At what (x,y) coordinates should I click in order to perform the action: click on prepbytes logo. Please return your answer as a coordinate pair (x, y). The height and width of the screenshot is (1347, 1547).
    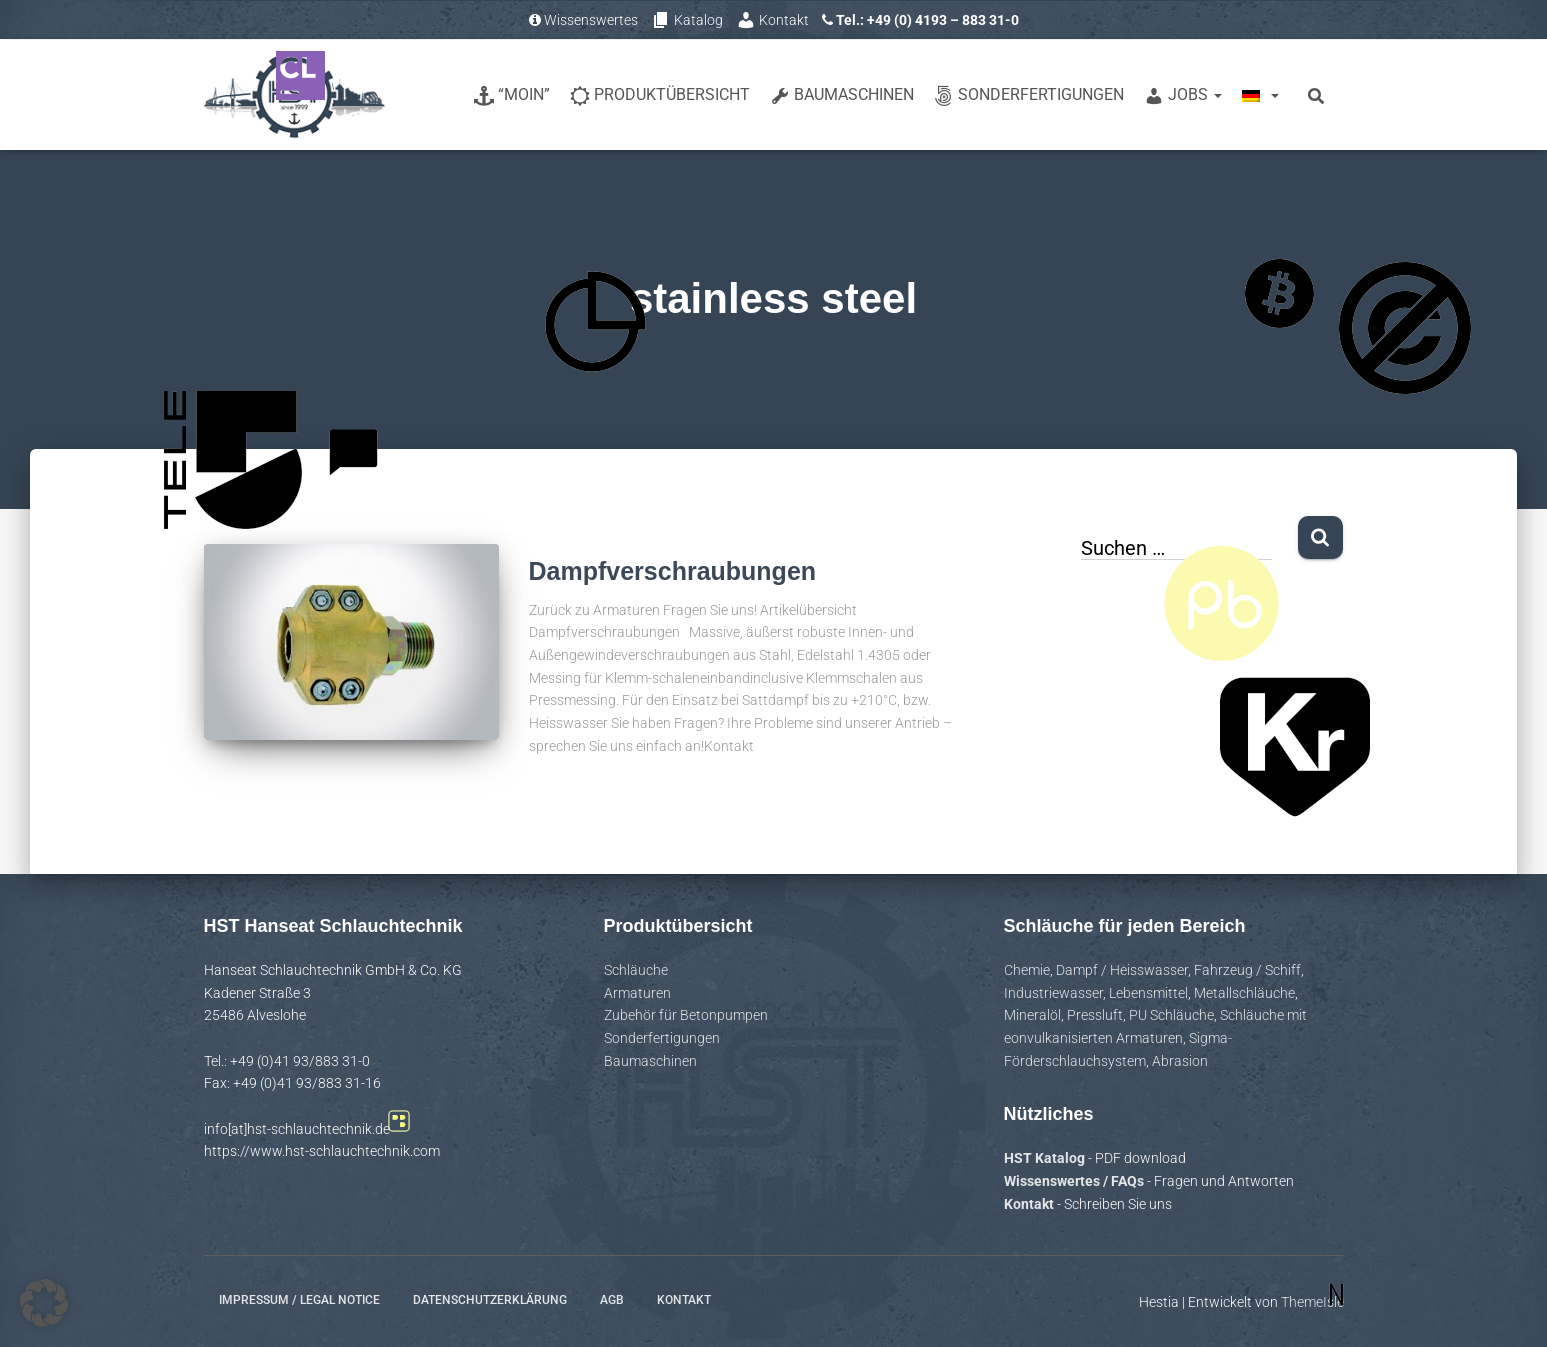
    Looking at the image, I should click on (1221, 603).